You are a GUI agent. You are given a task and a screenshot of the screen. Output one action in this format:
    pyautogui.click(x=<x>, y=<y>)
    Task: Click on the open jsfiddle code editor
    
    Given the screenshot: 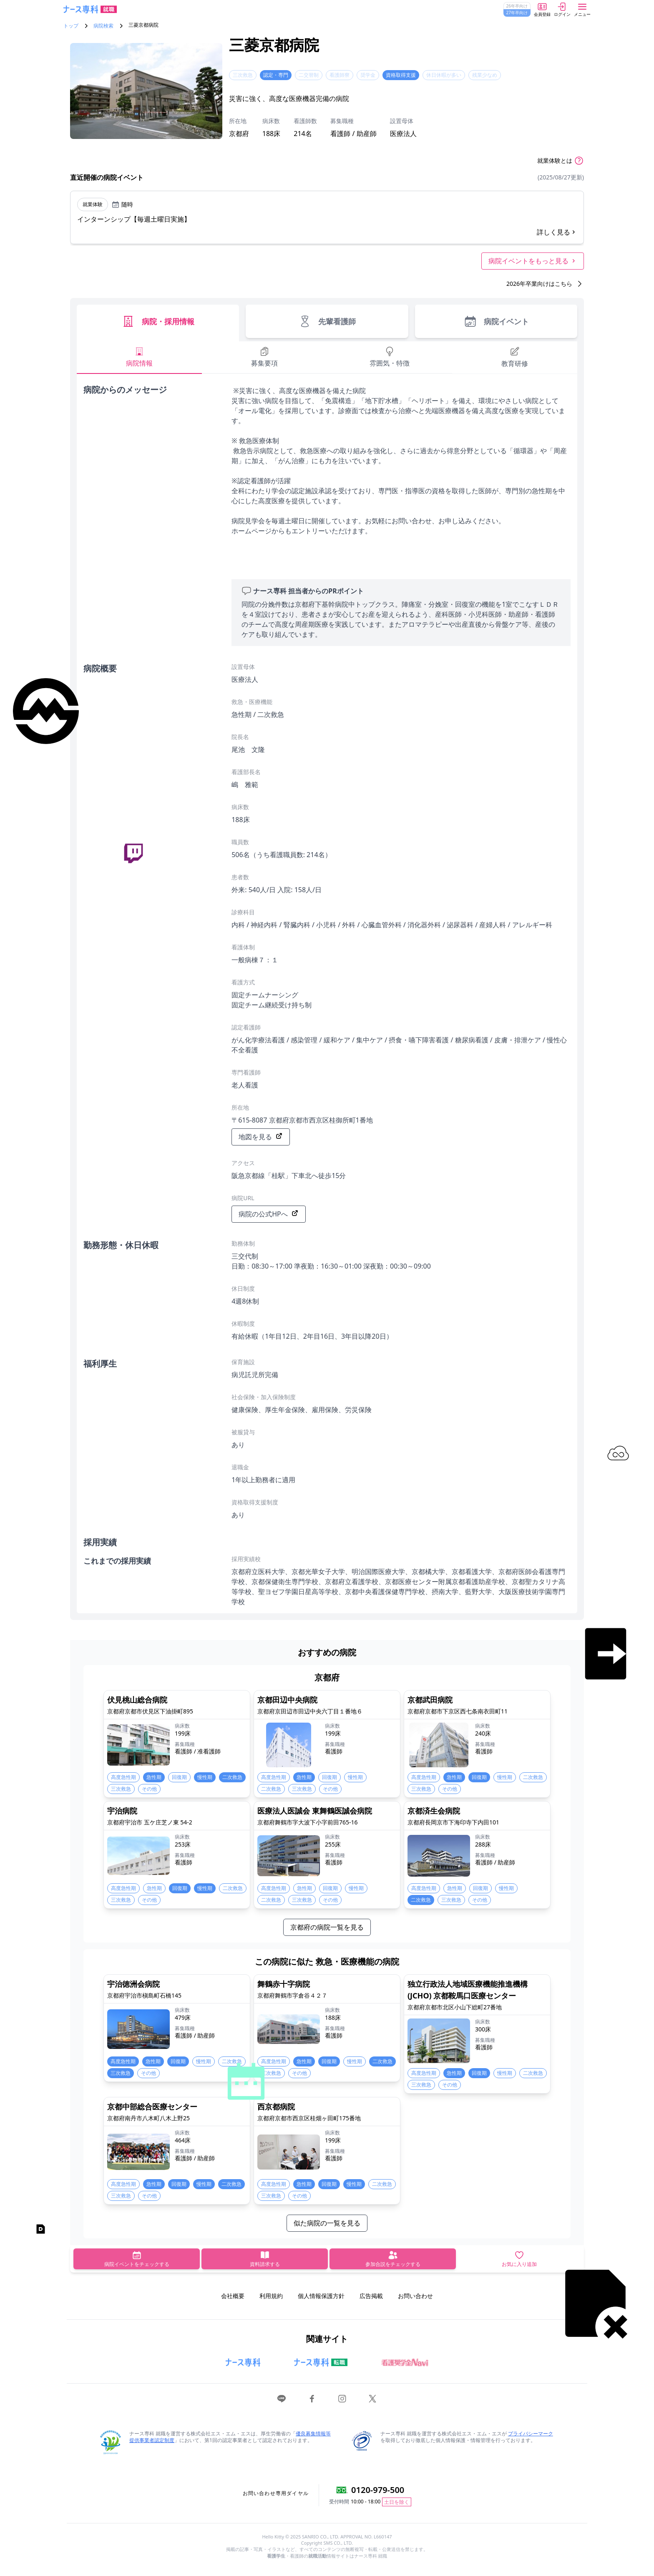 What is the action you would take?
    pyautogui.click(x=618, y=1453)
    